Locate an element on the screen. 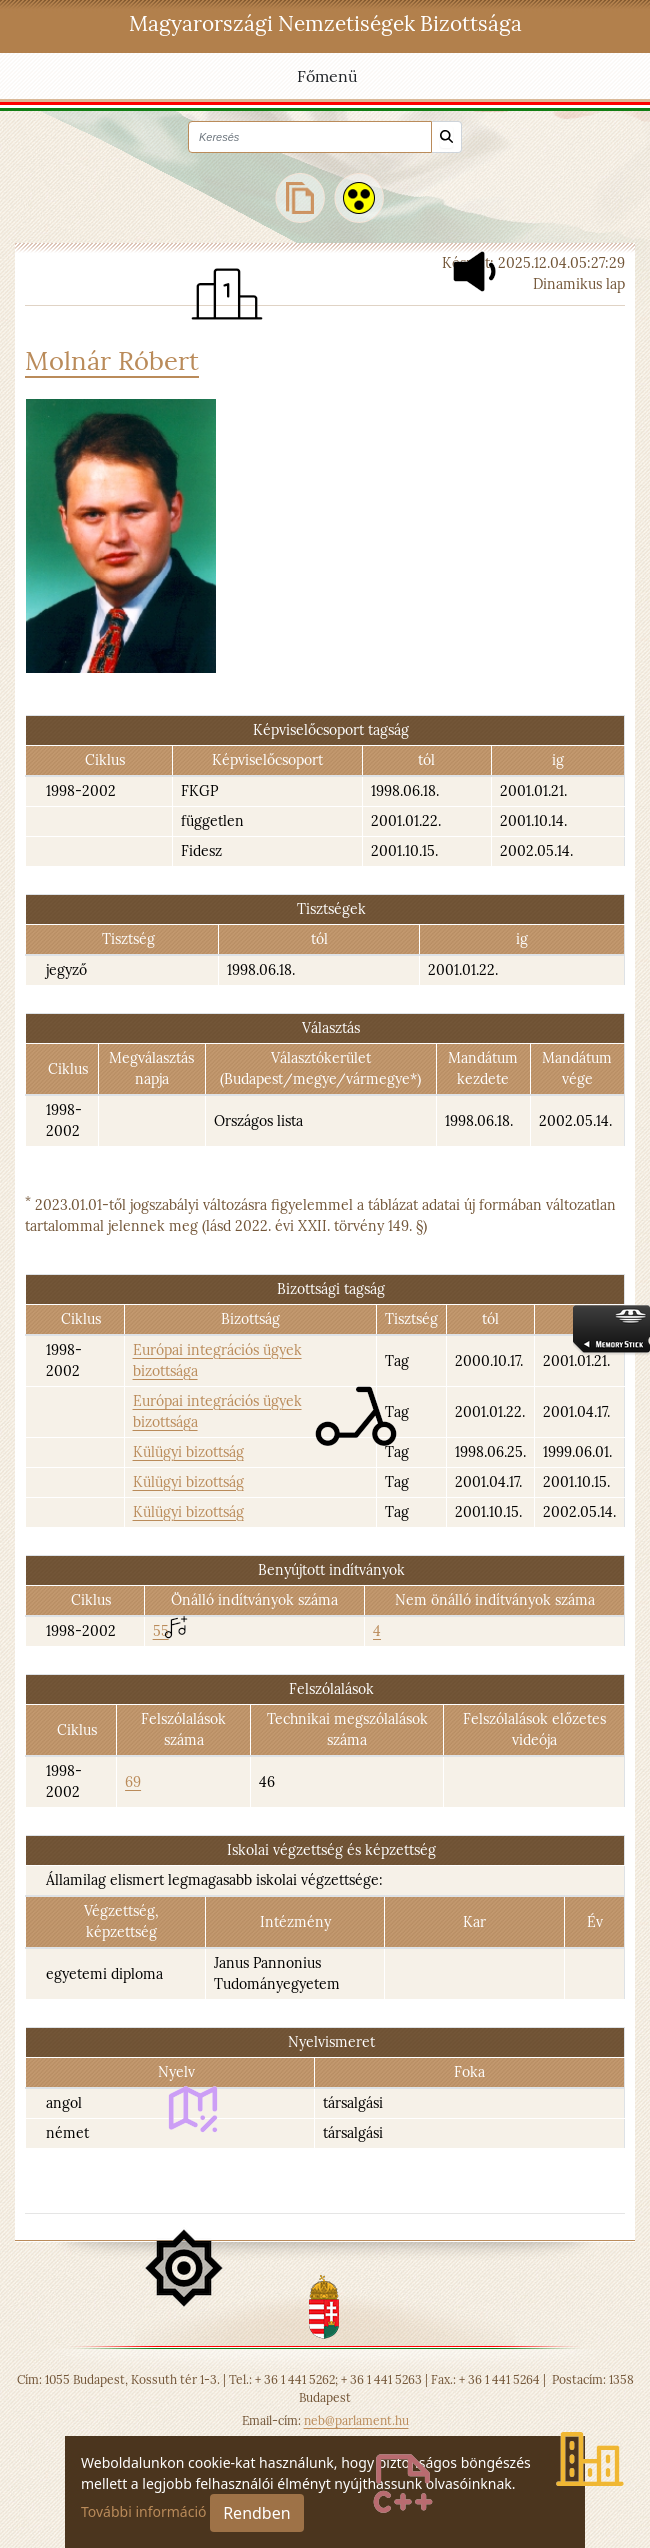 The width and height of the screenshot is (650, 2548). access memory stick storage device is located at coordinates (611, 1329).